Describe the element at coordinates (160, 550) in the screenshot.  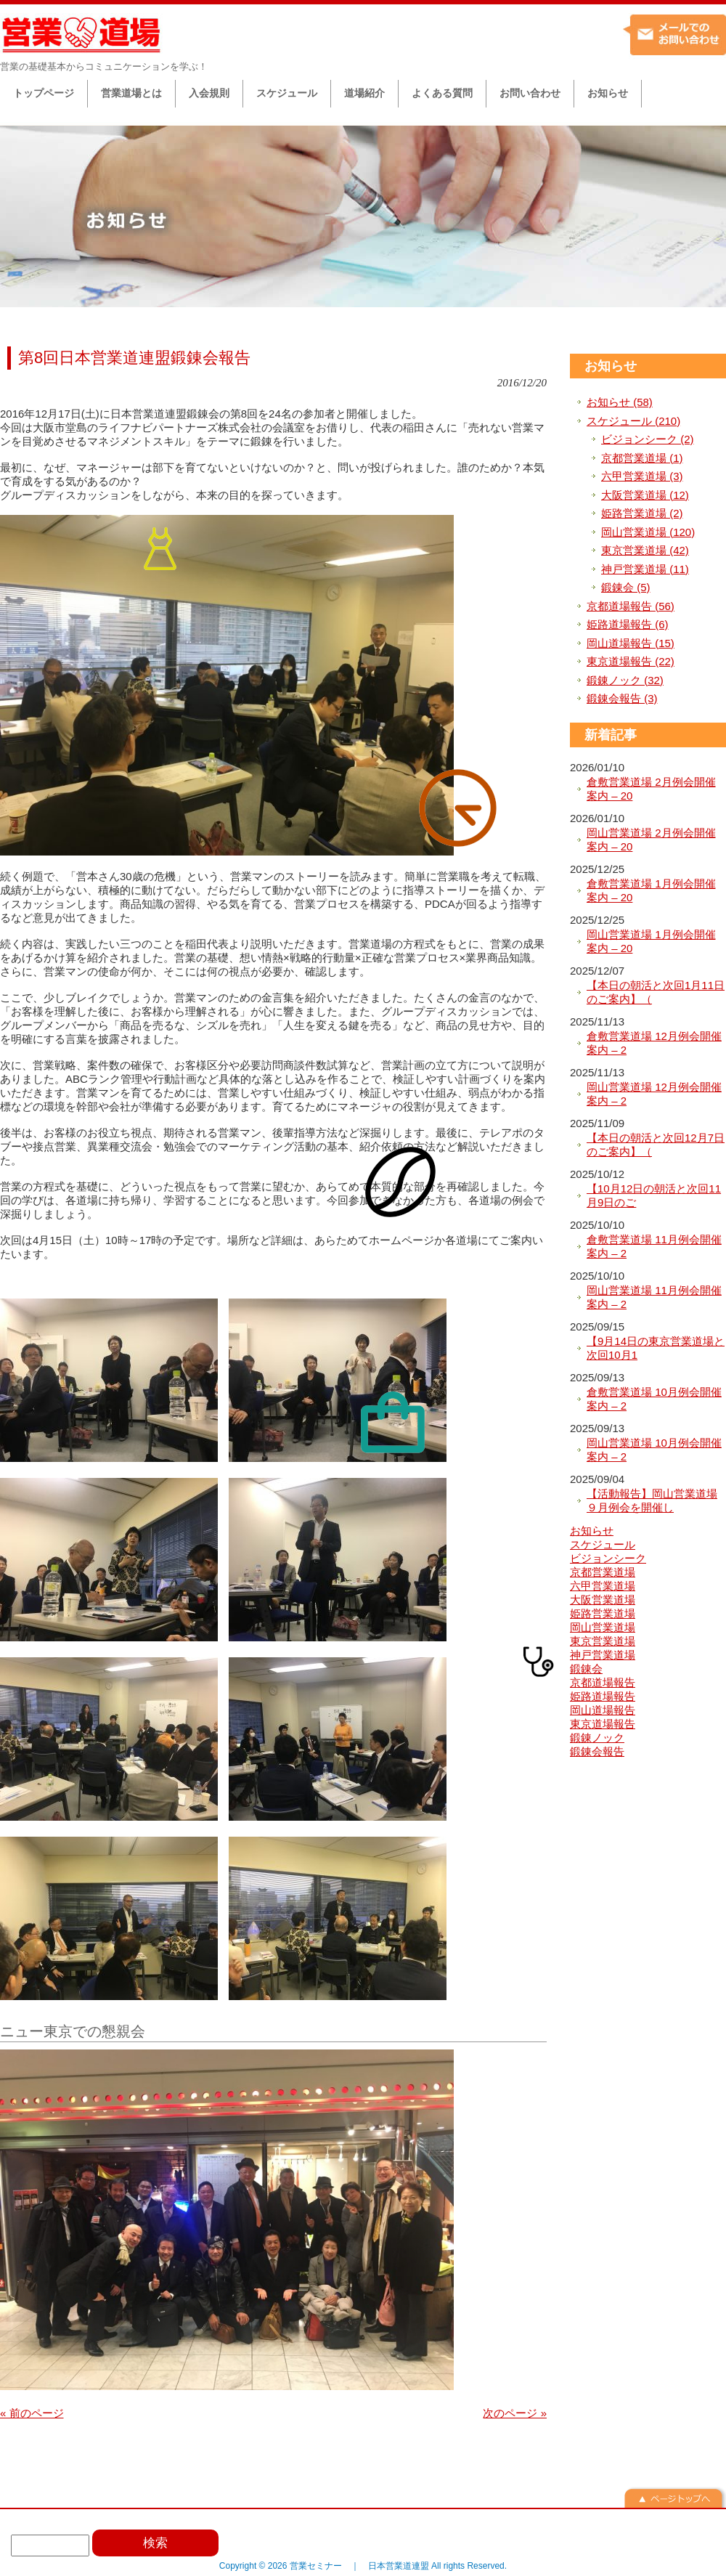
I see `browse women's clothing or dresses` at that location.